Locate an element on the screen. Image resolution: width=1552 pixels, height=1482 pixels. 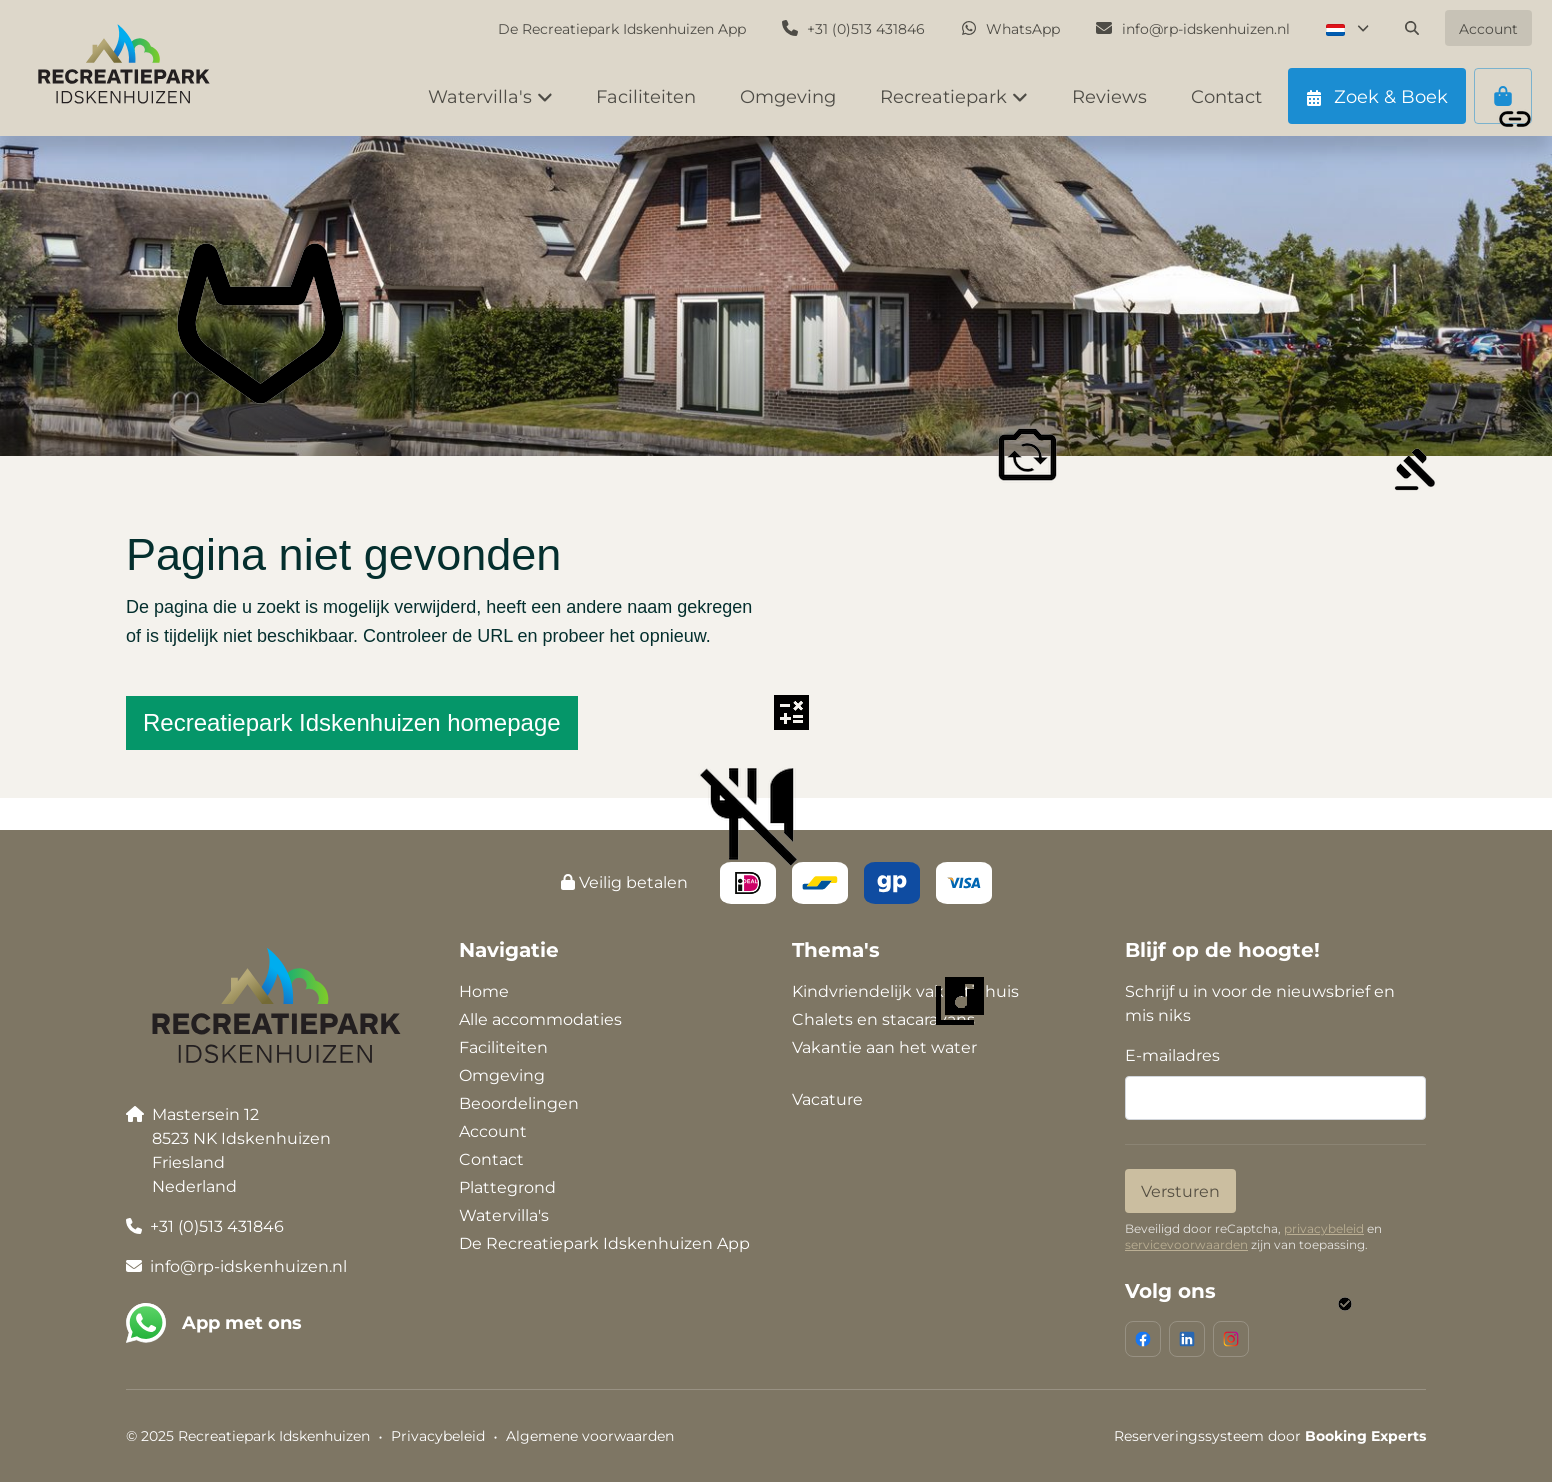
indicates no food or meals available is located at coordinates (752, 814).